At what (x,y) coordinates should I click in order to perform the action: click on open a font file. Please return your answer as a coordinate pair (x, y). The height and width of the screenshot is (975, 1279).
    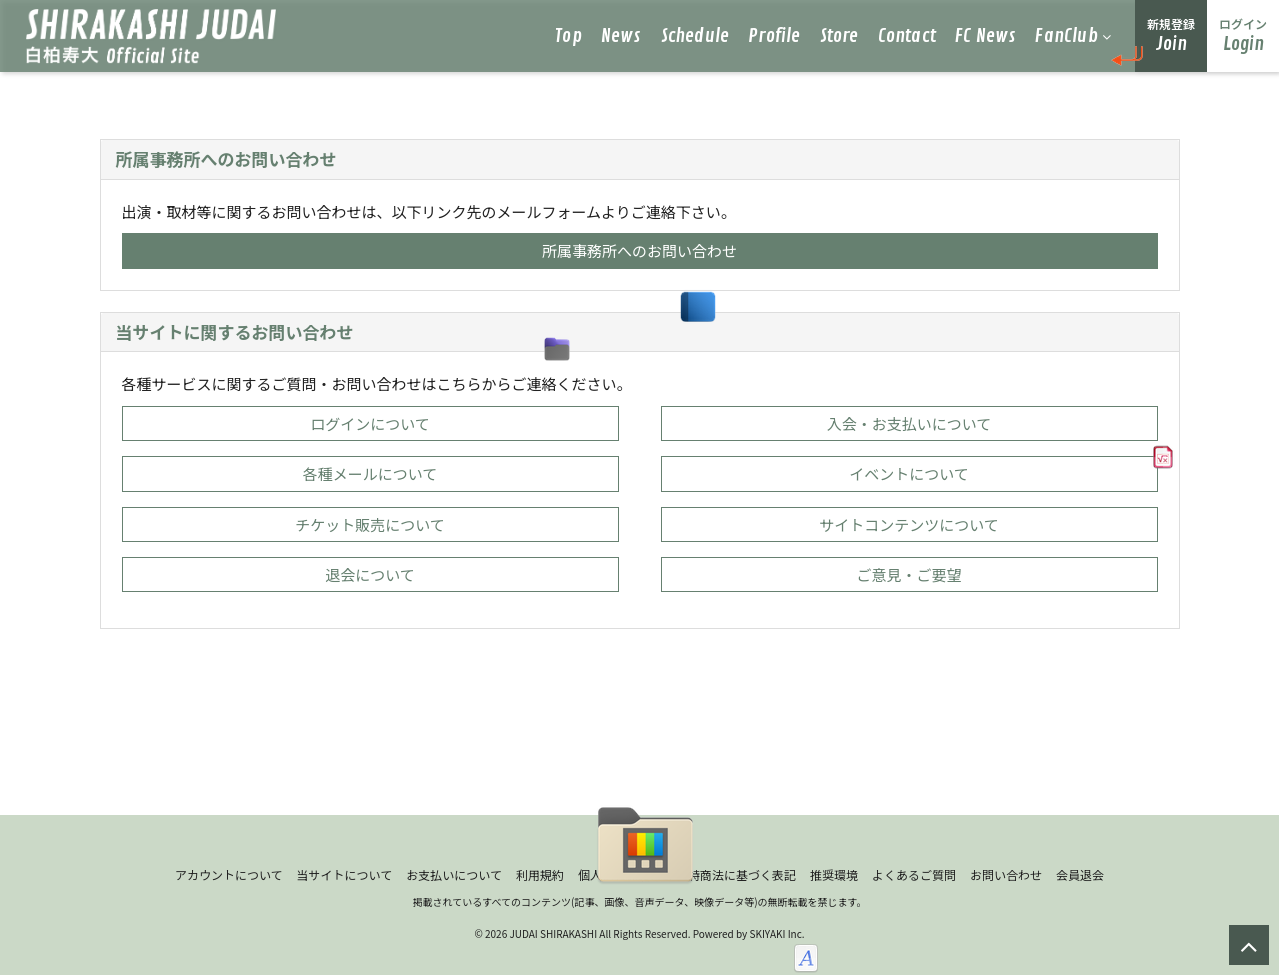
    Looking at the image, I should click on (806, 958).